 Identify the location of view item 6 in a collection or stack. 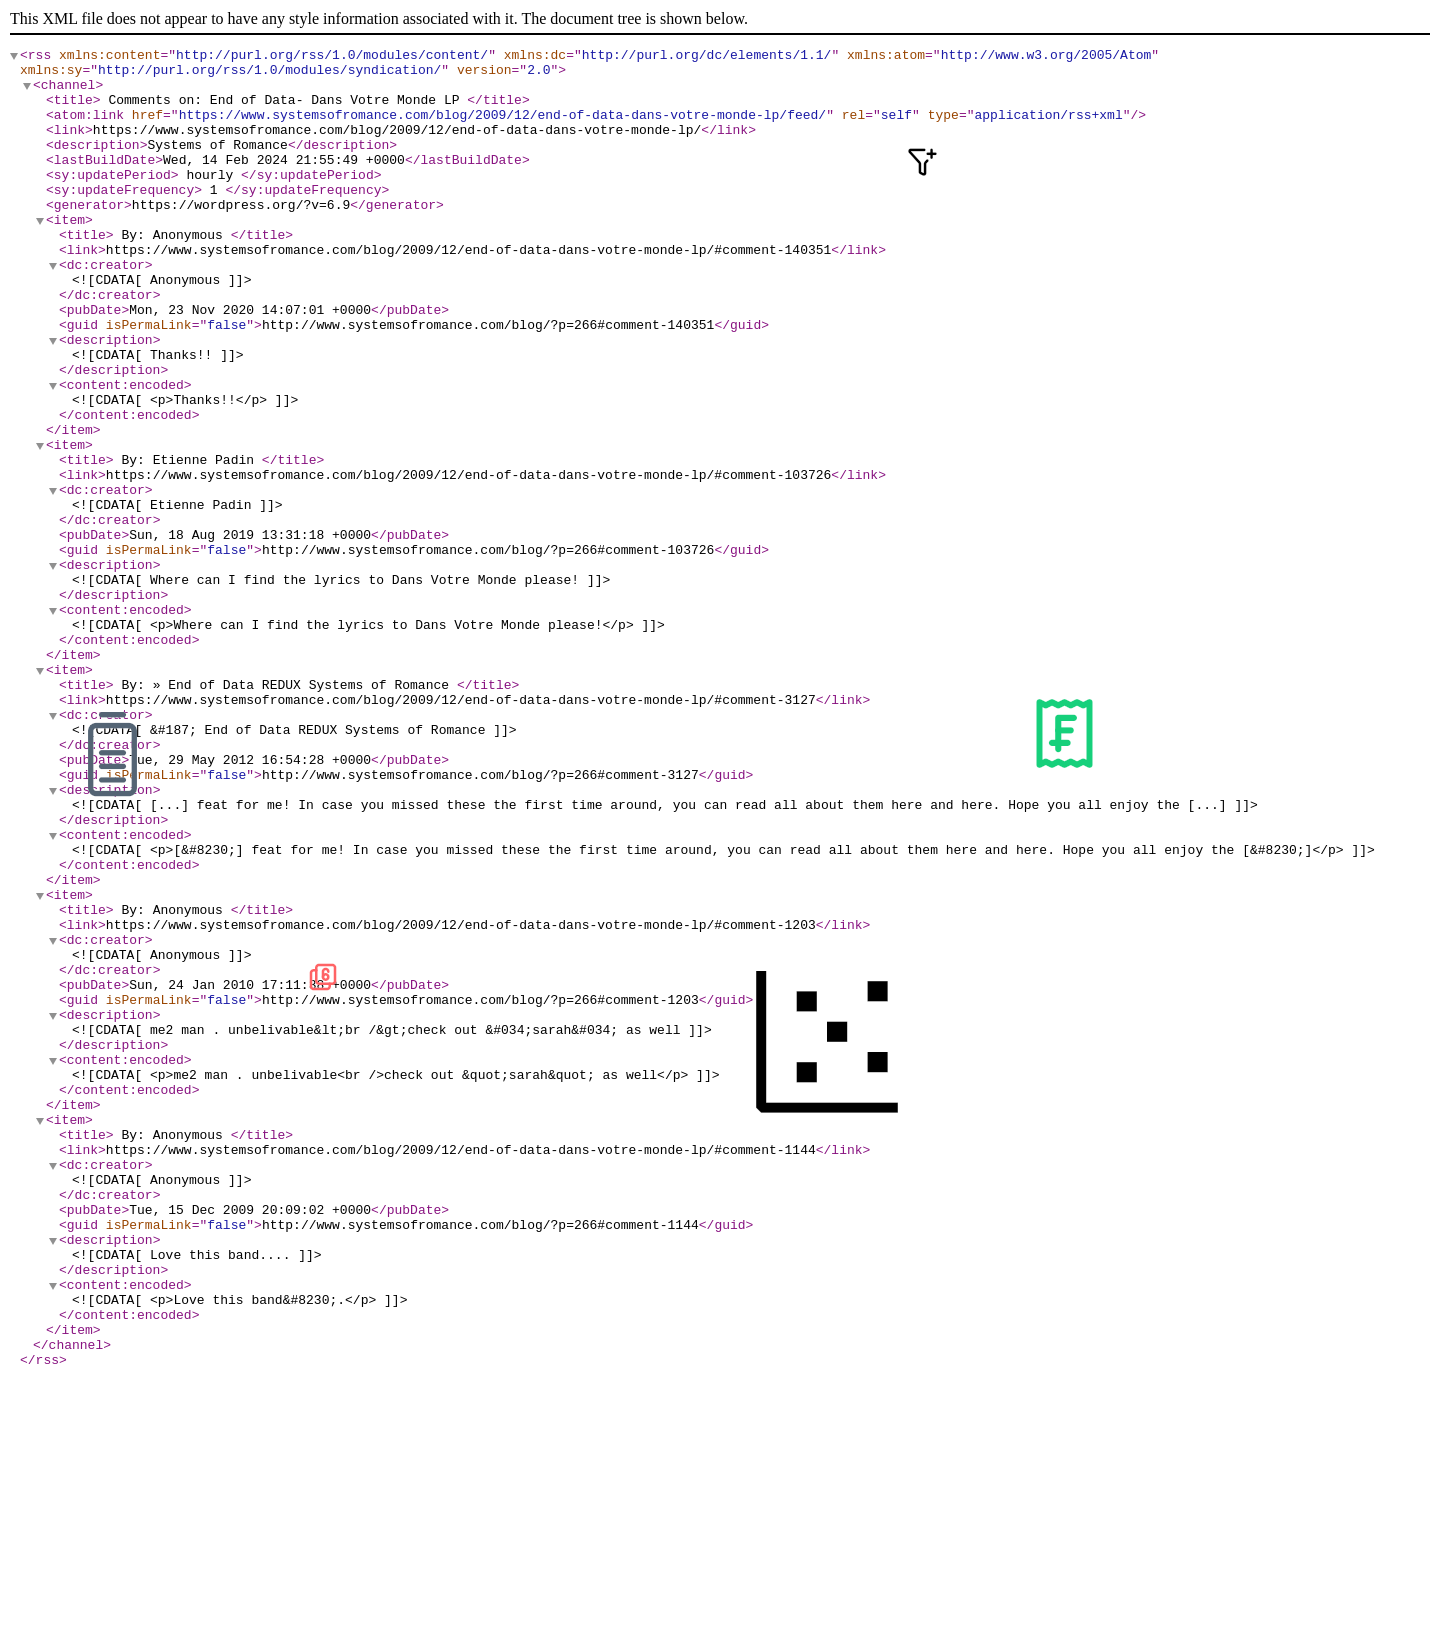
(323, 977).